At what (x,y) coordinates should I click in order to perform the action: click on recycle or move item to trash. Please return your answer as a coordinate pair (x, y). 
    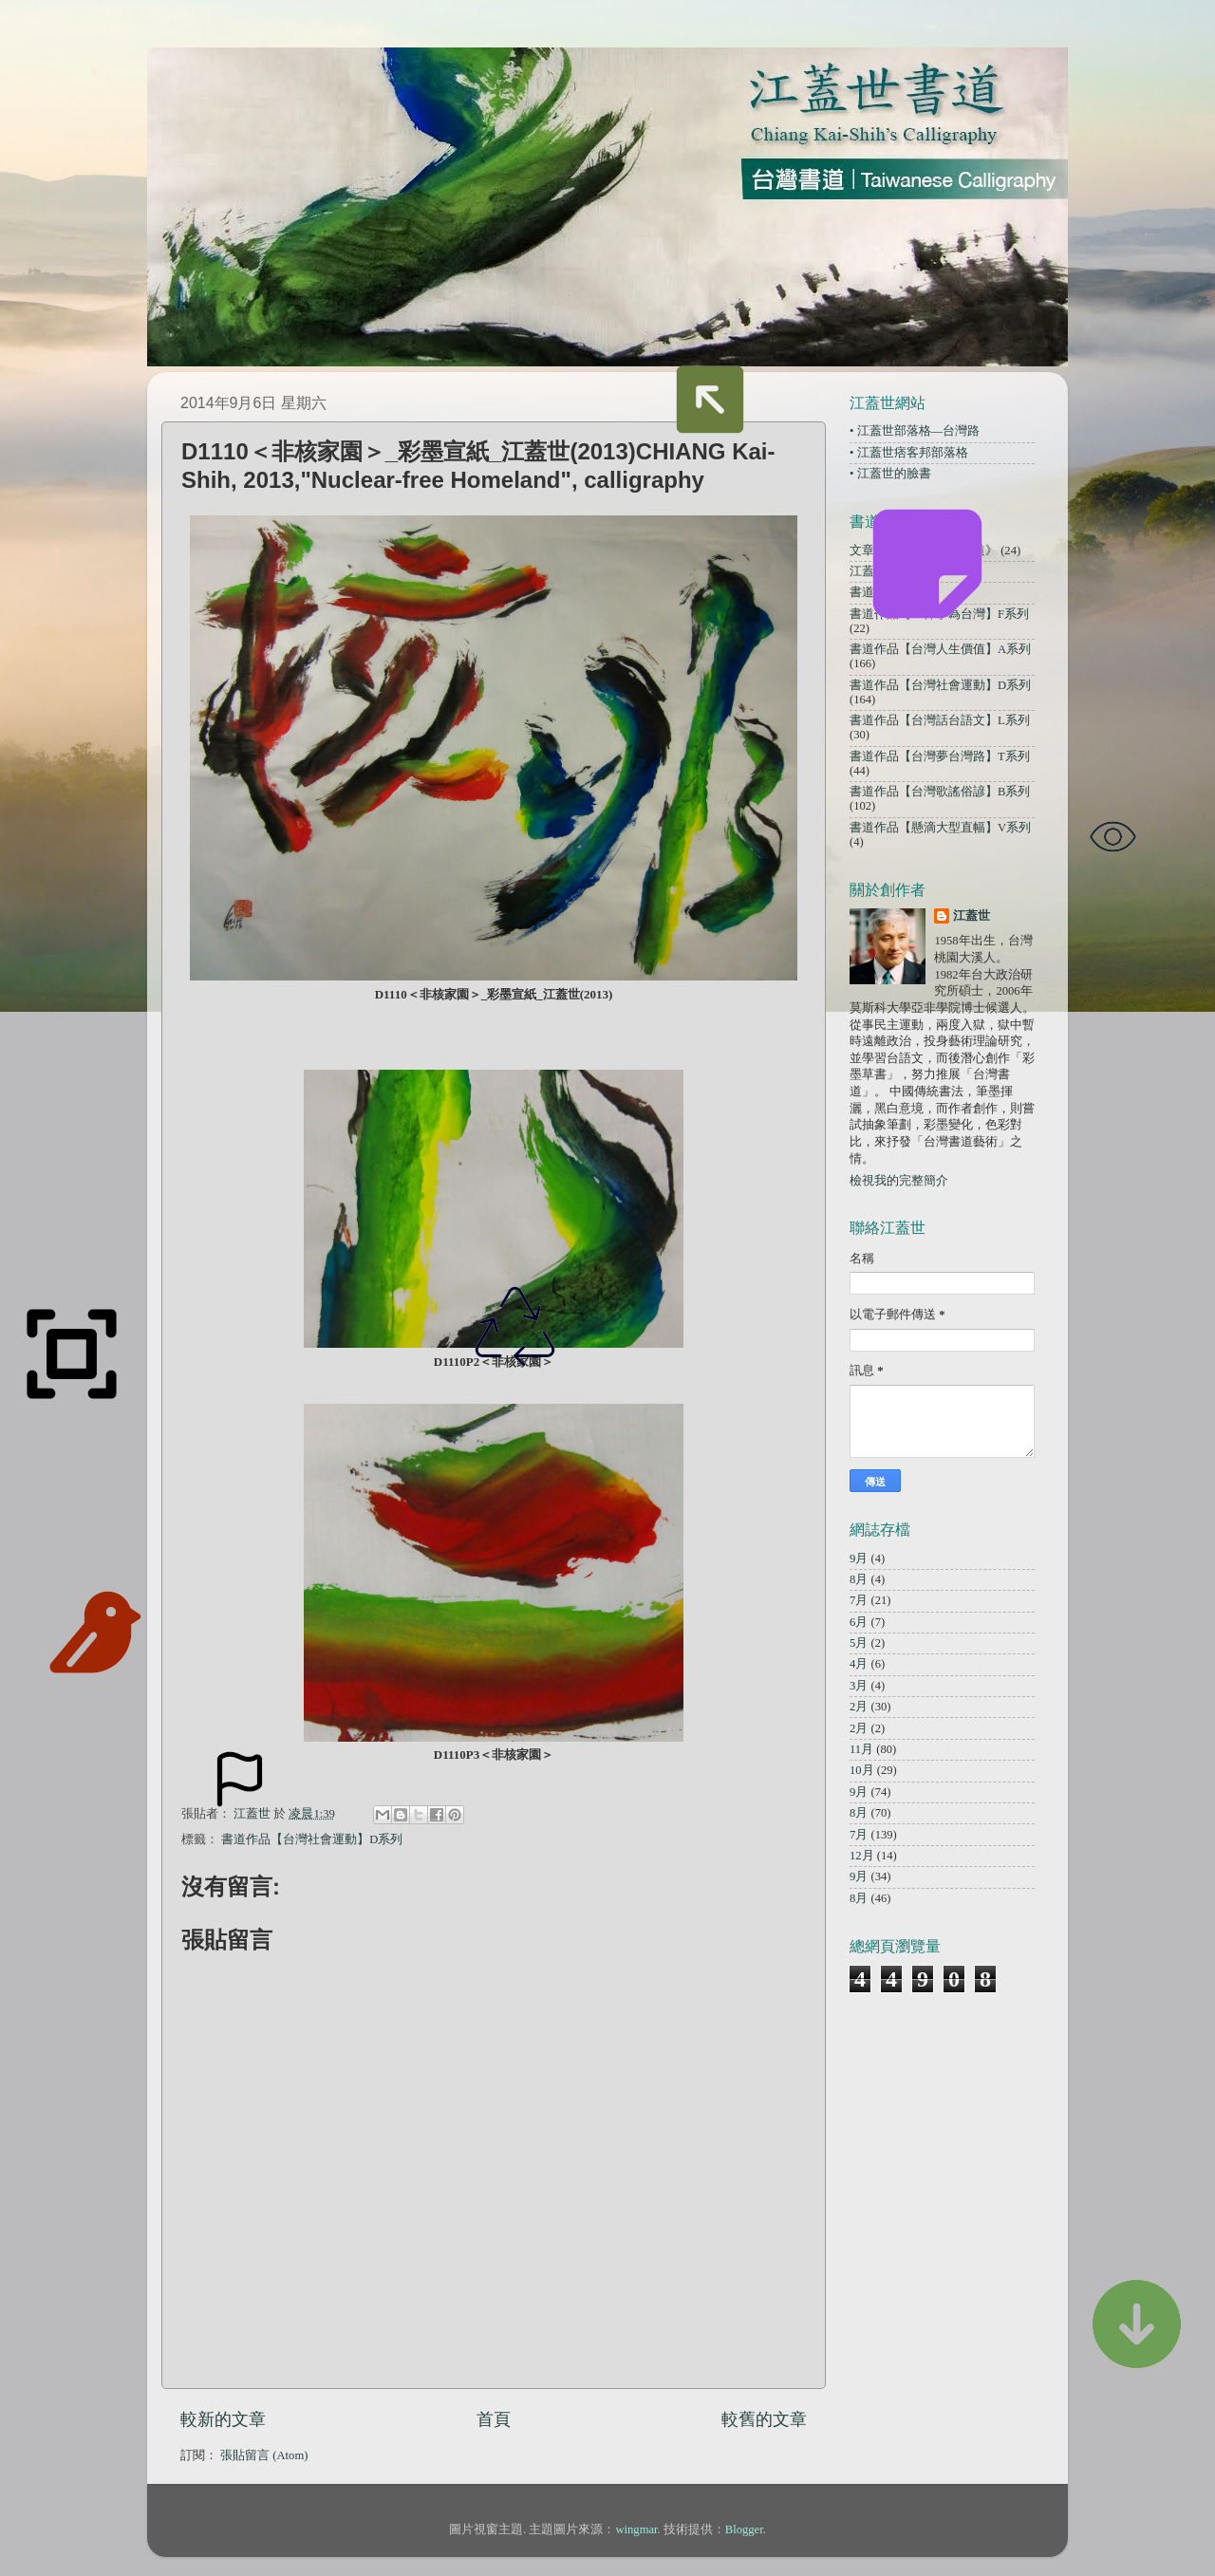
    Looking at the image, I should click on (514, 1326).